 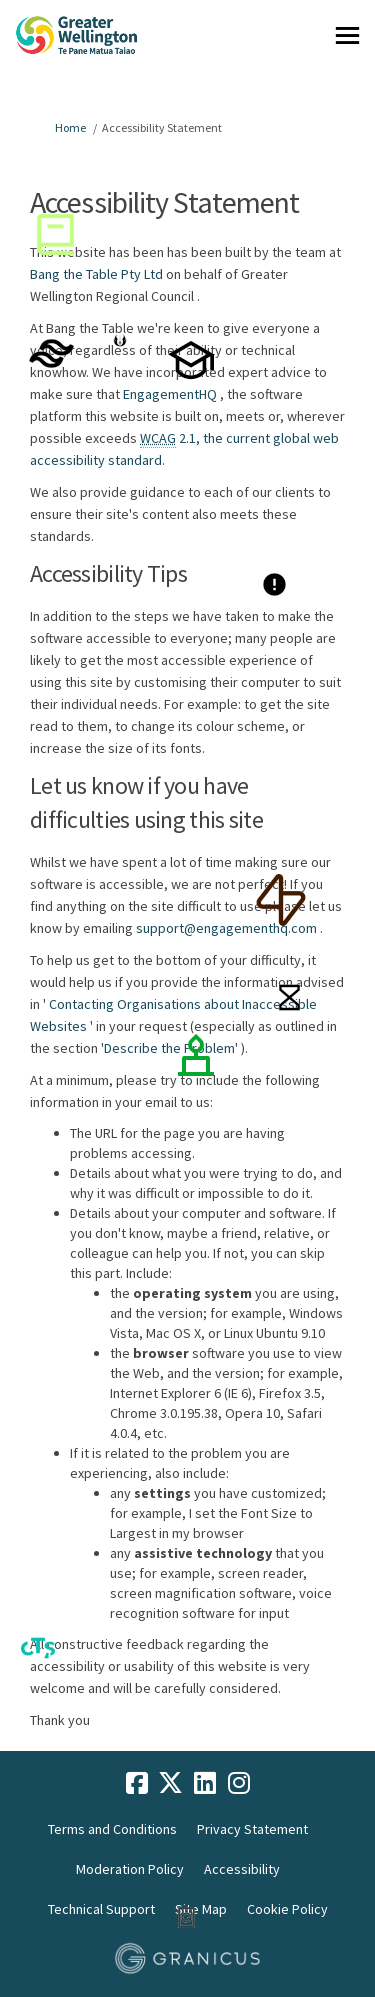 I want to click on indicates a process is in progress or loading, so click(x=289, y=997).